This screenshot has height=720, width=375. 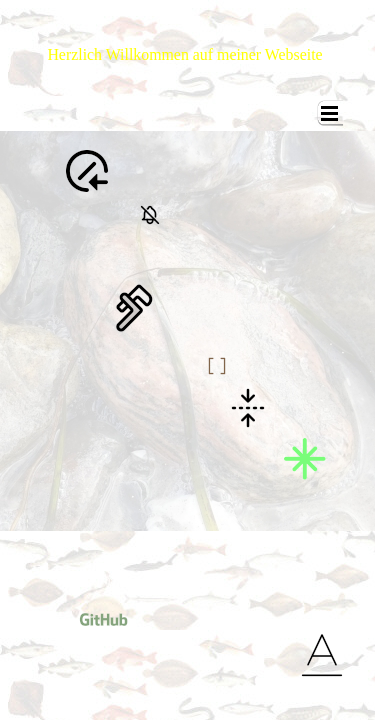 What do you see at coordinates (217, 366) in the screenshot?
I see `insert or edit code brackets` at bounding box center [217, 366].